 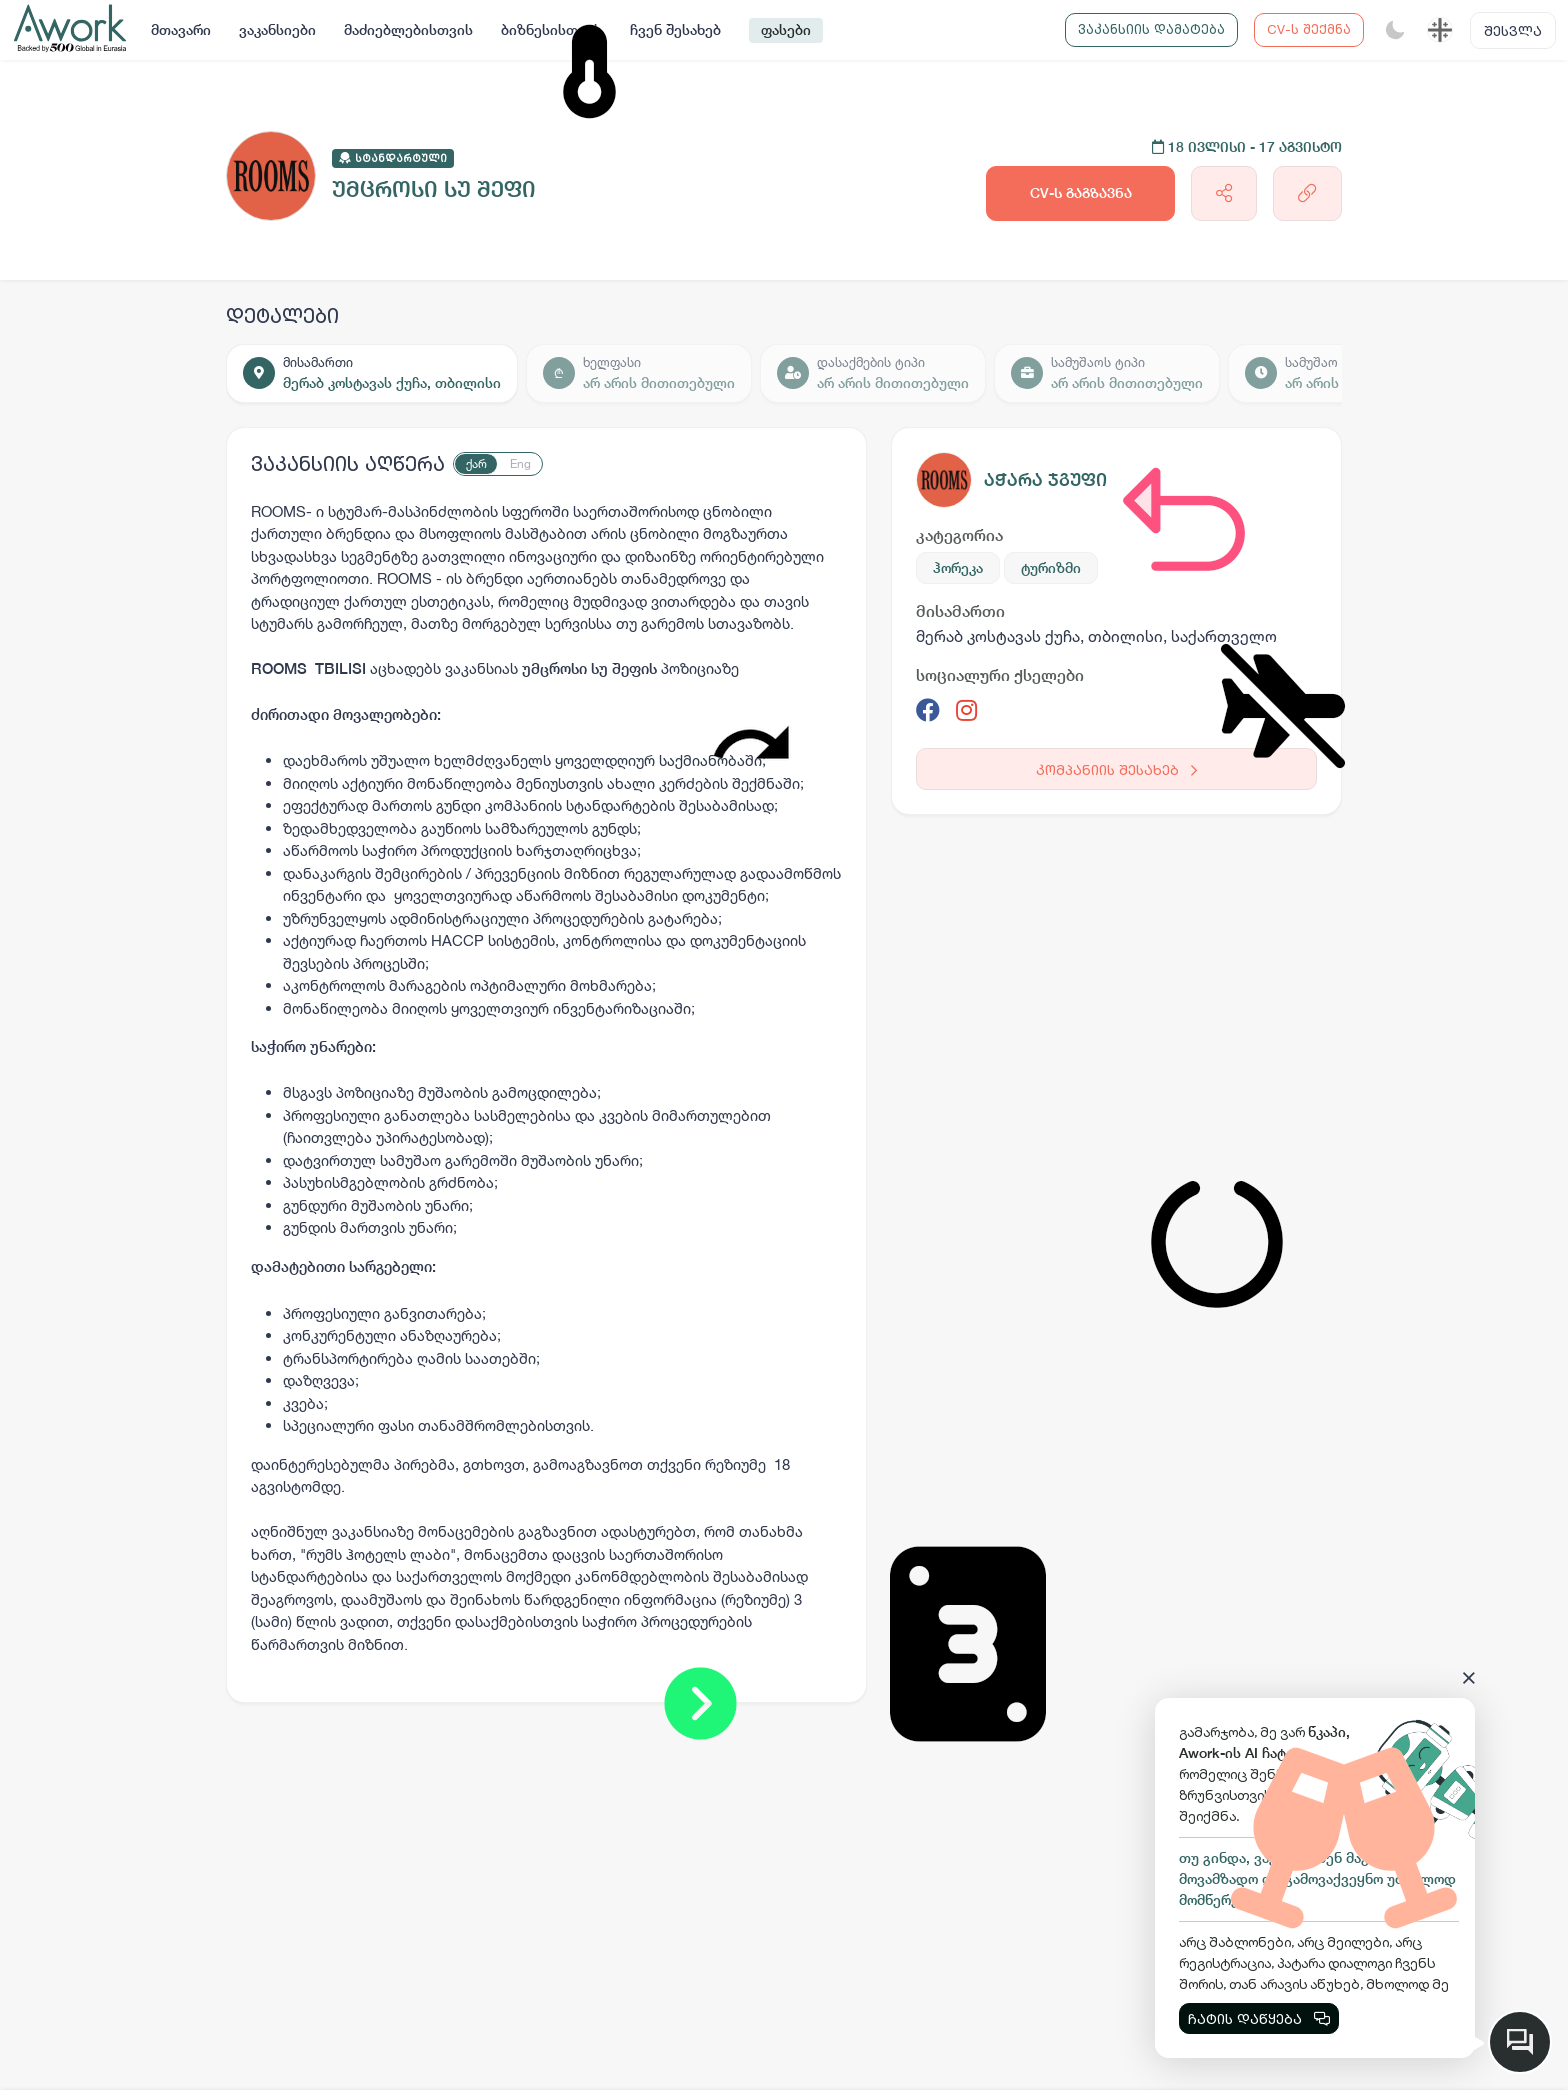 What do you see at coordinates (700, 1703) in the screenshot?
I see `go to the next item or page` at bounding box center [700, 1703].